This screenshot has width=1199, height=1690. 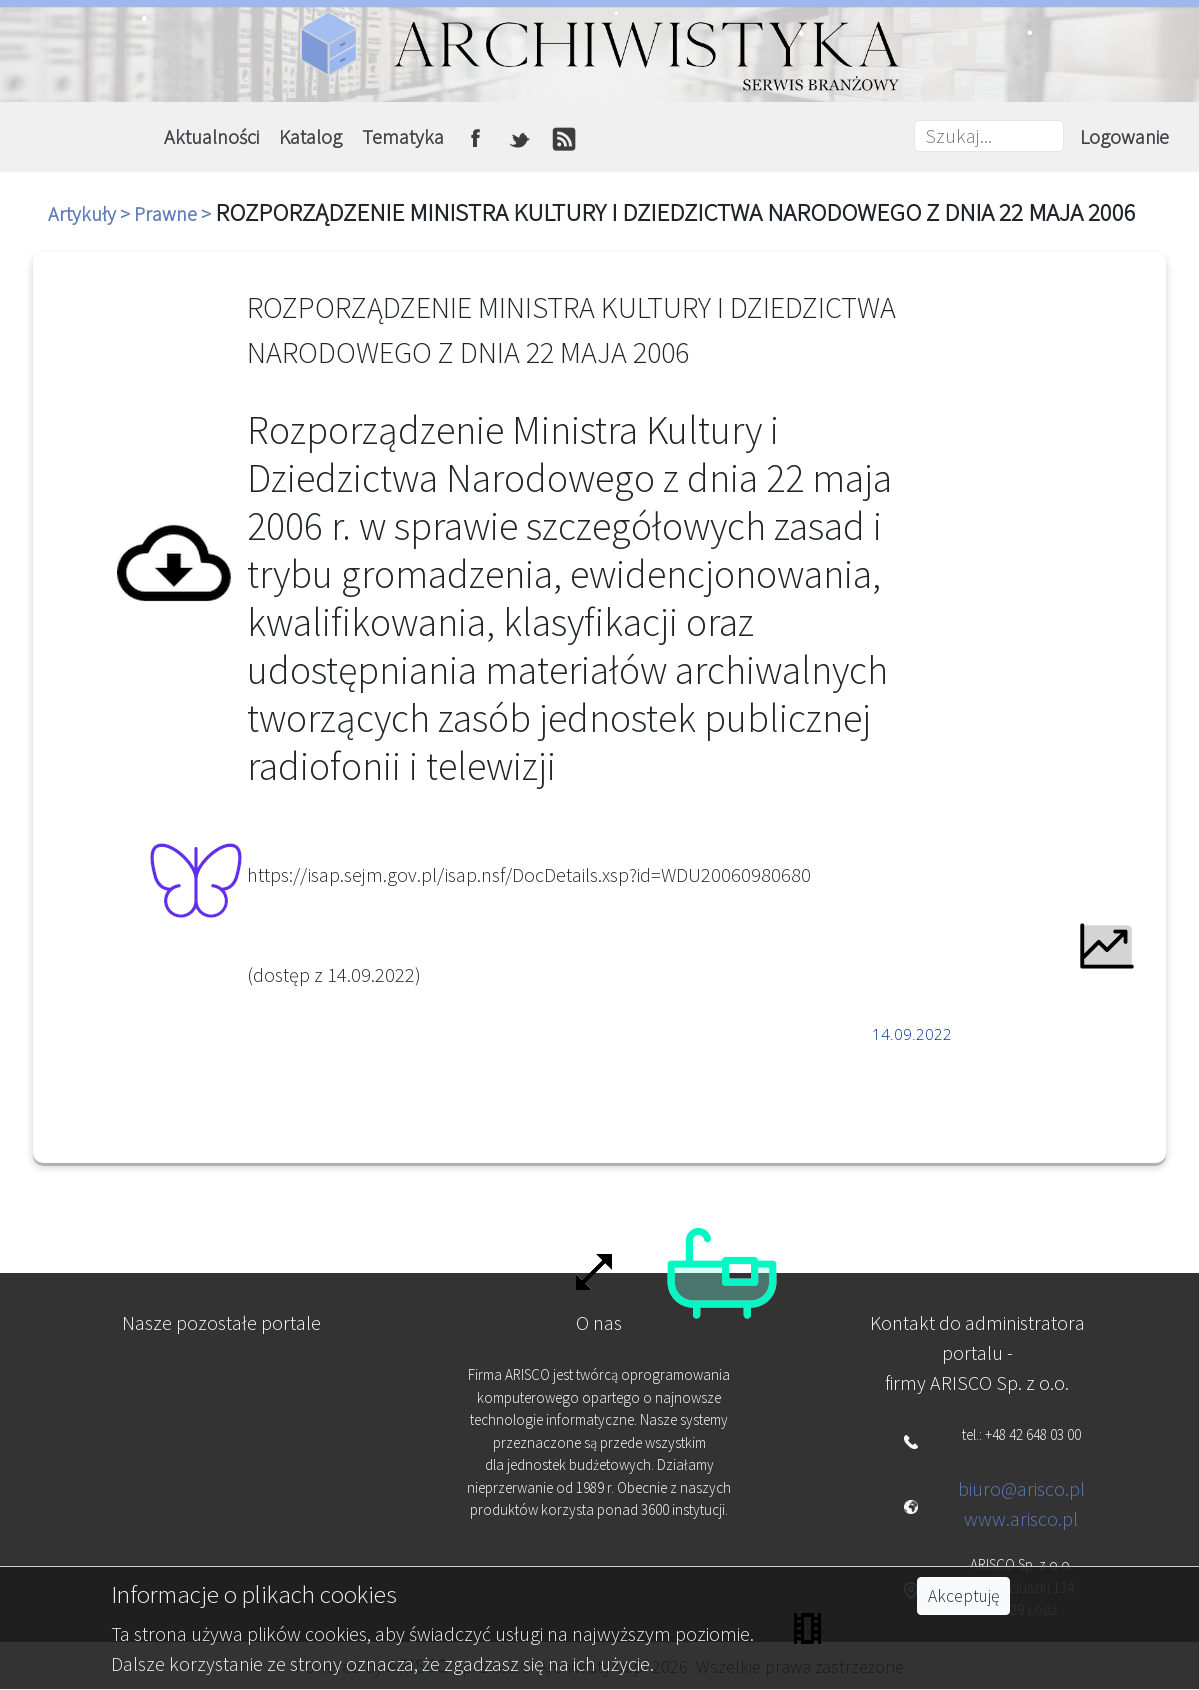 What do you see at coordinates (174, 563) in the screenshot?
I see `download file from cloud storage` at bounding box center [174, 563].